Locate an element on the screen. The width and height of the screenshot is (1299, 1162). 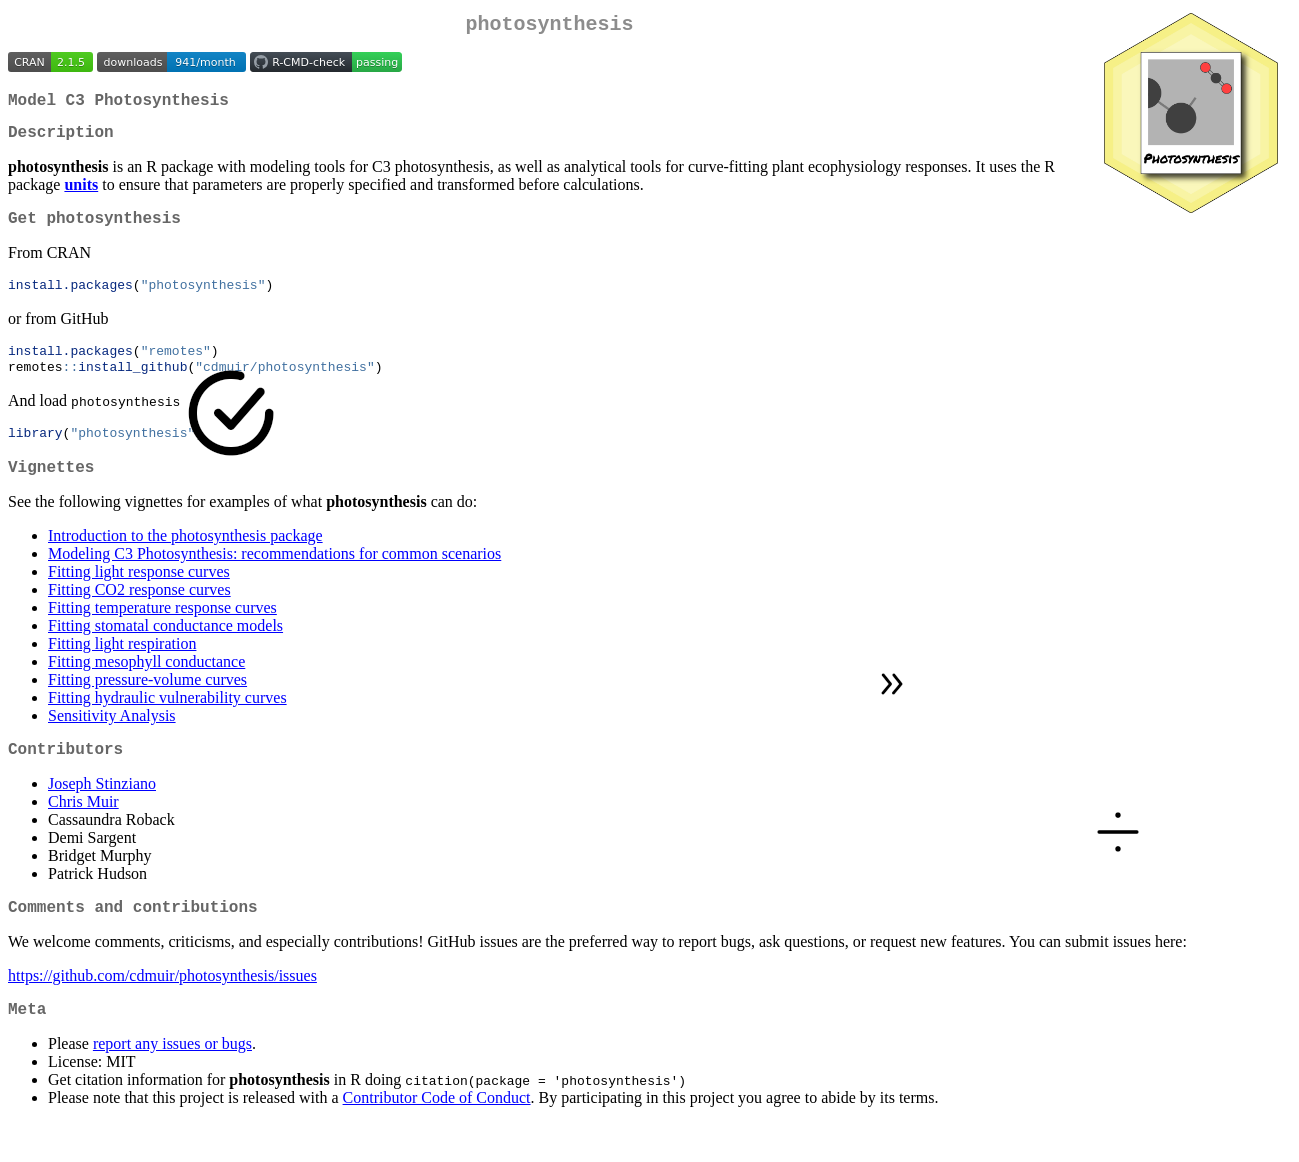
skip forward or advance quickly is located at coordinates (892, 684).